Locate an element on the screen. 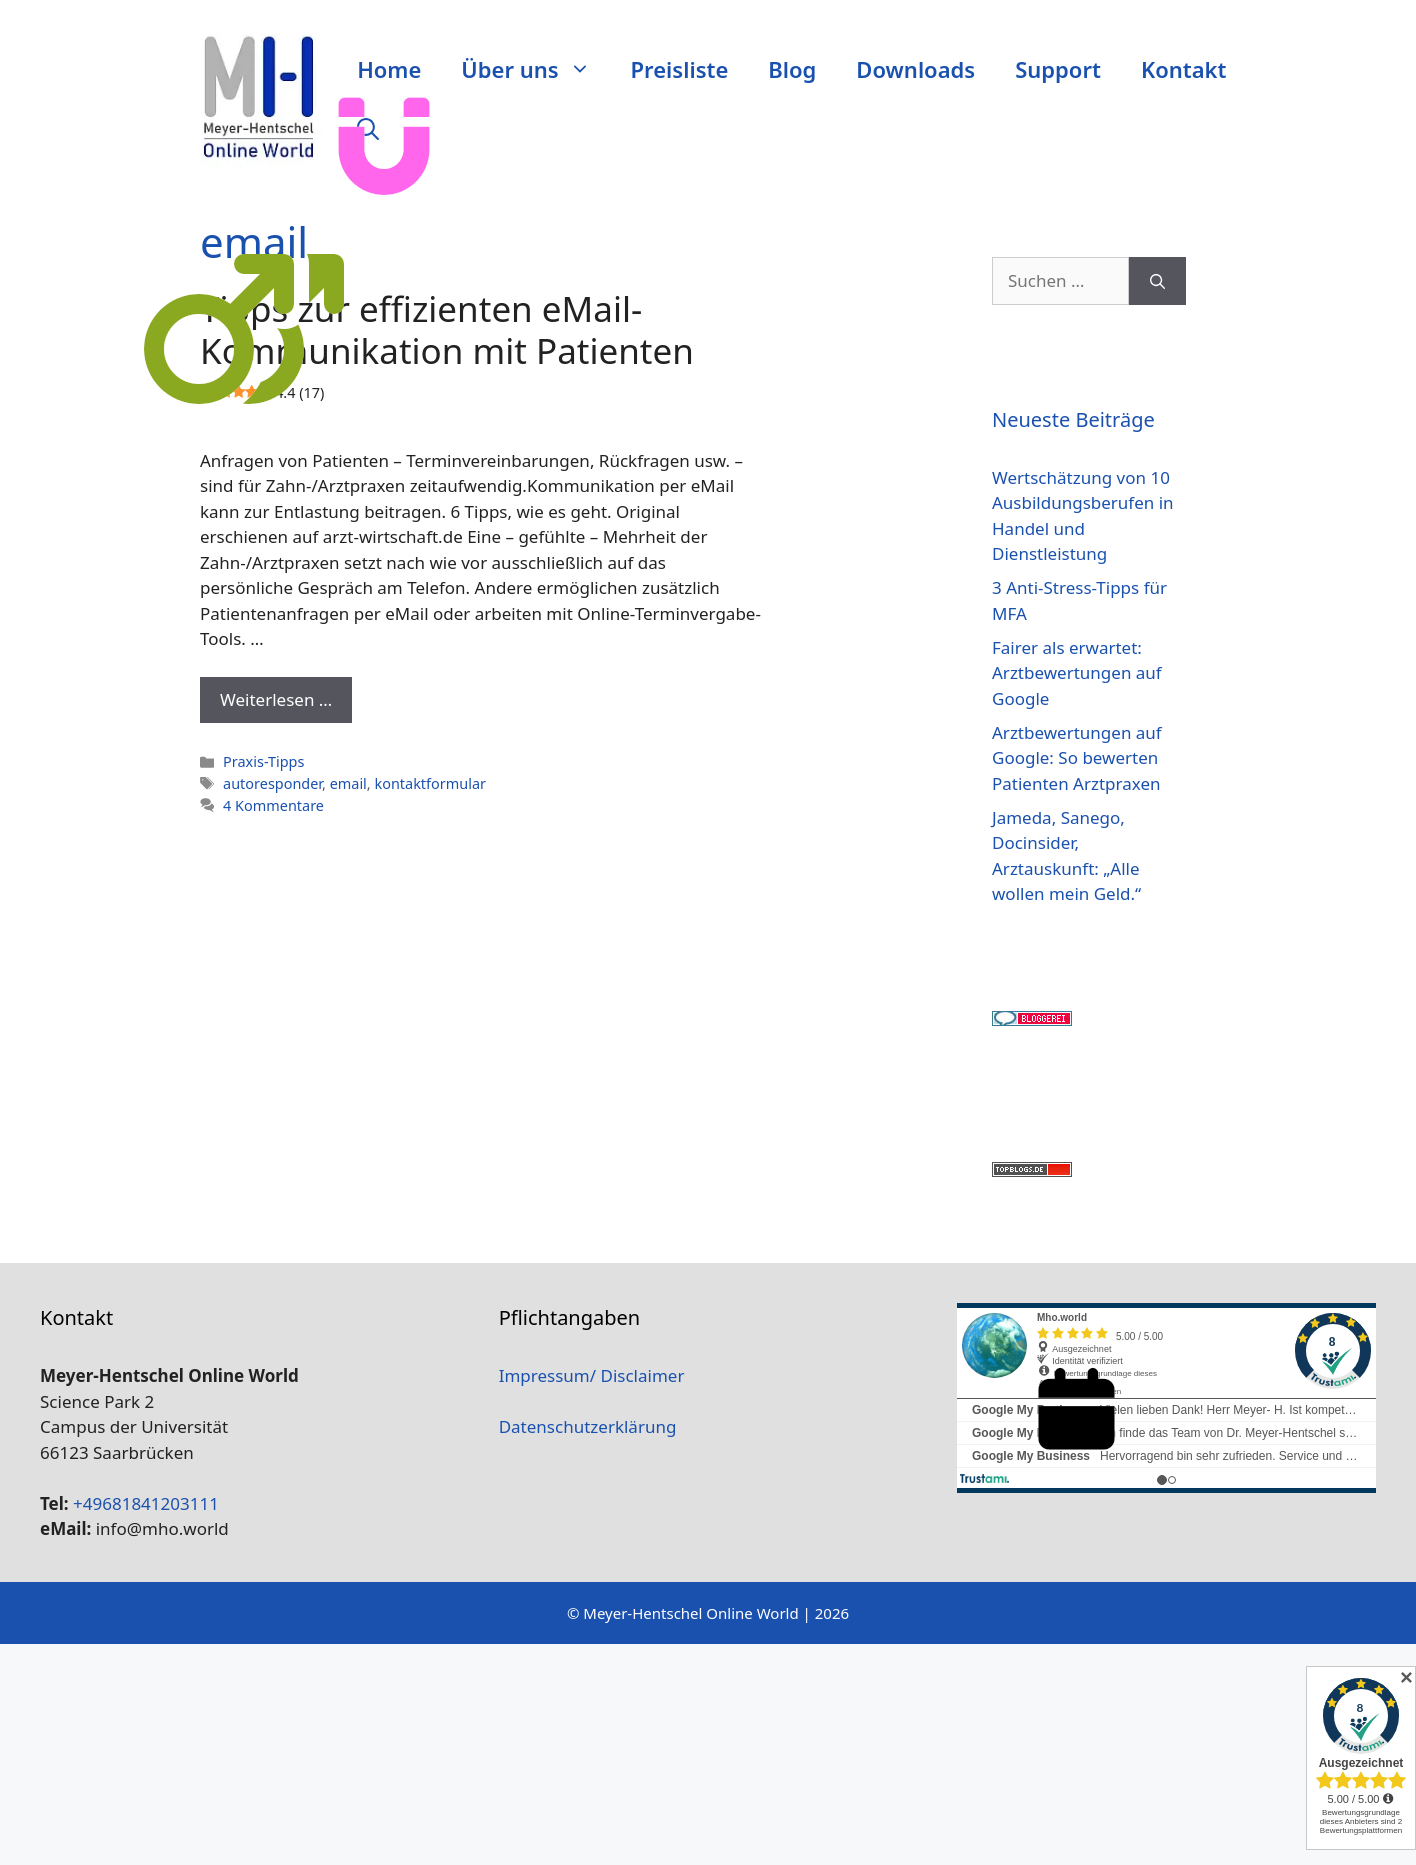  attract or pull related items together is located at coordinates (384, 143).